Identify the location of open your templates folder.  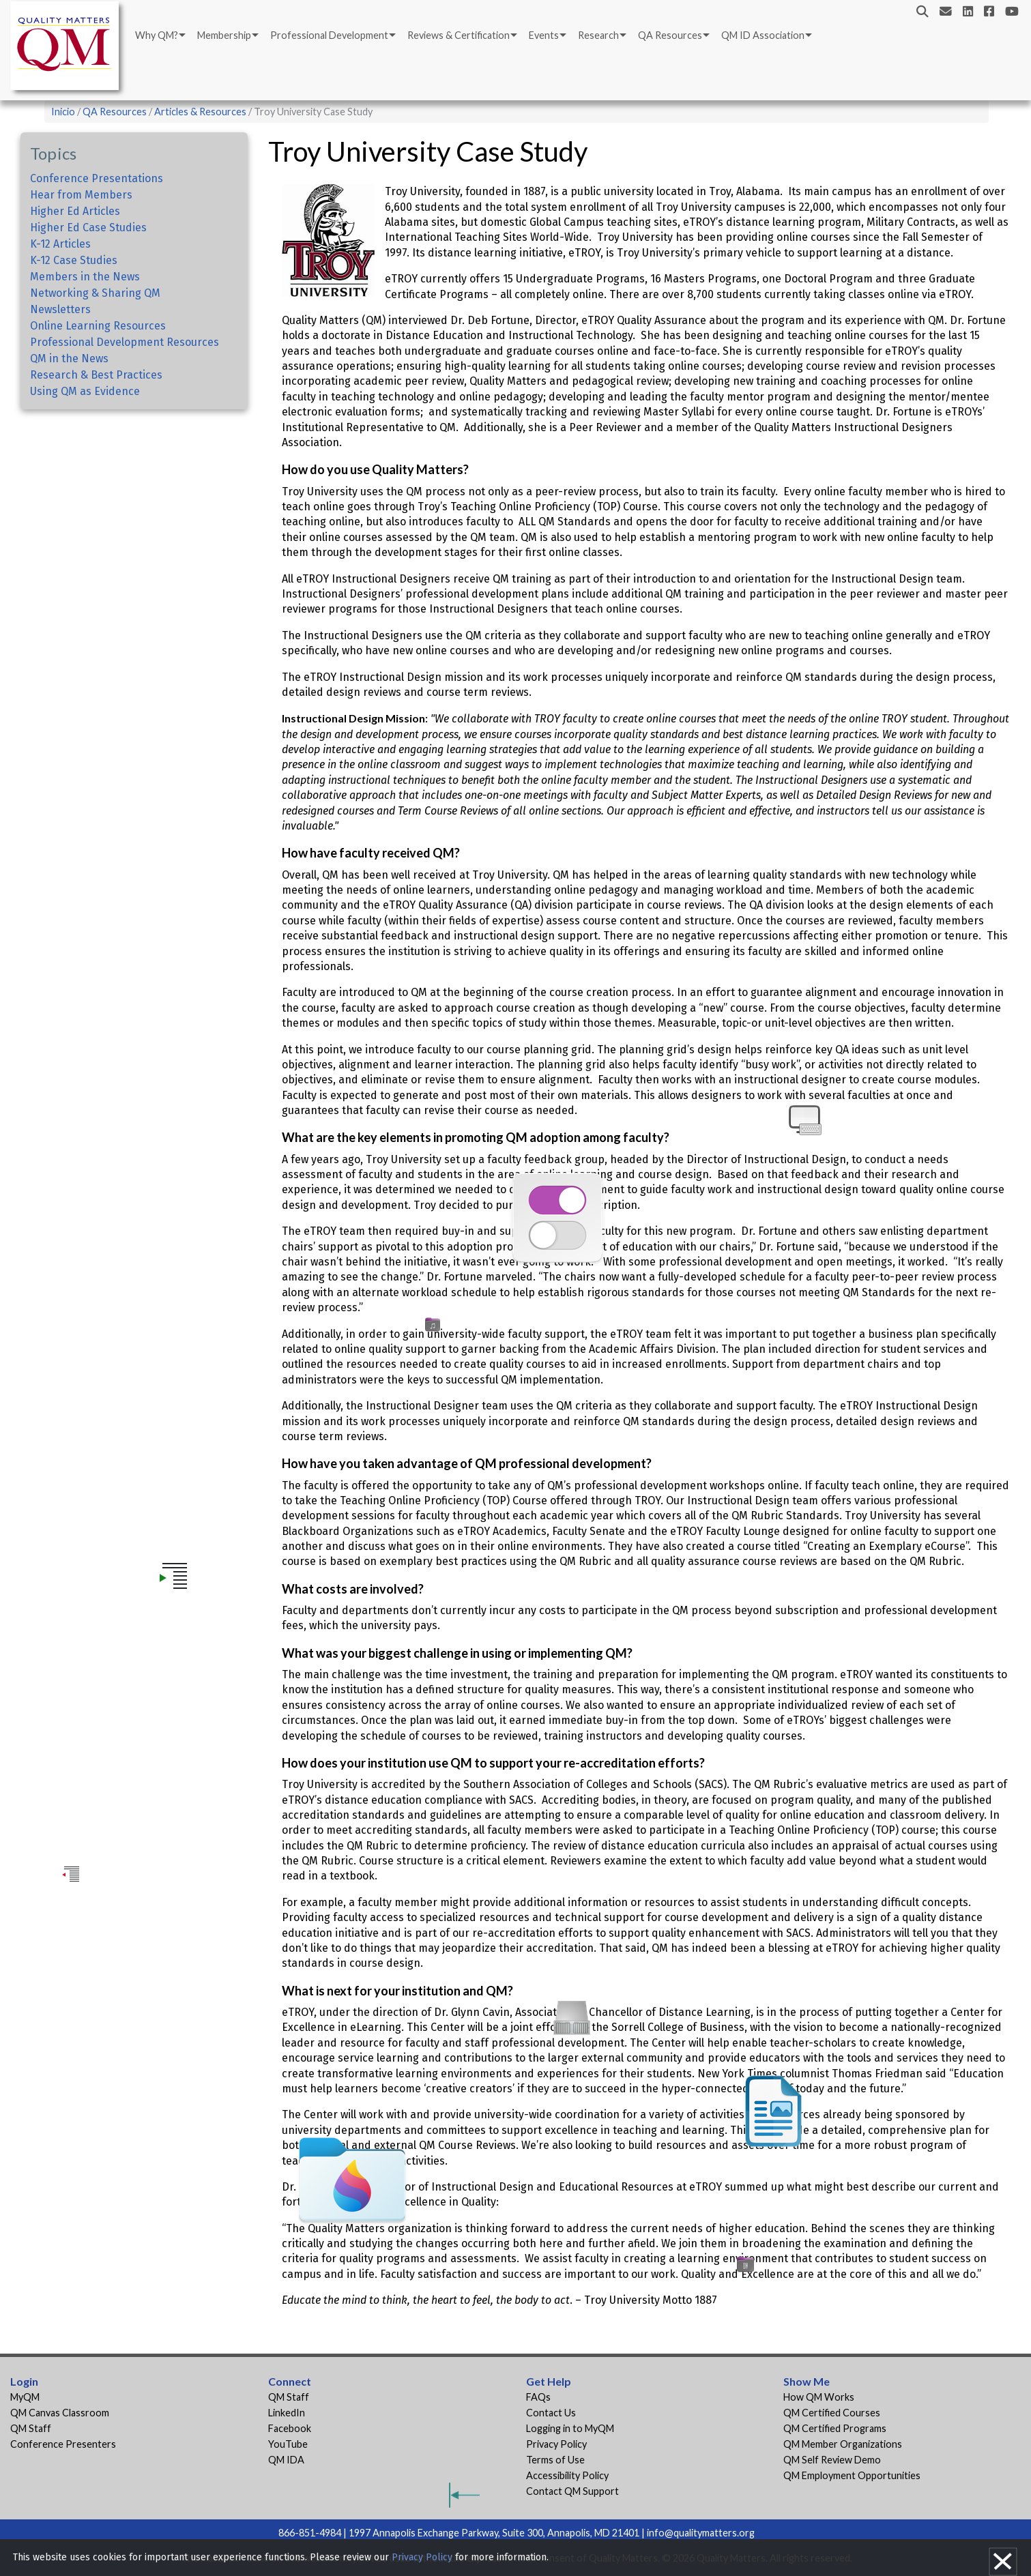
(745, 2264).